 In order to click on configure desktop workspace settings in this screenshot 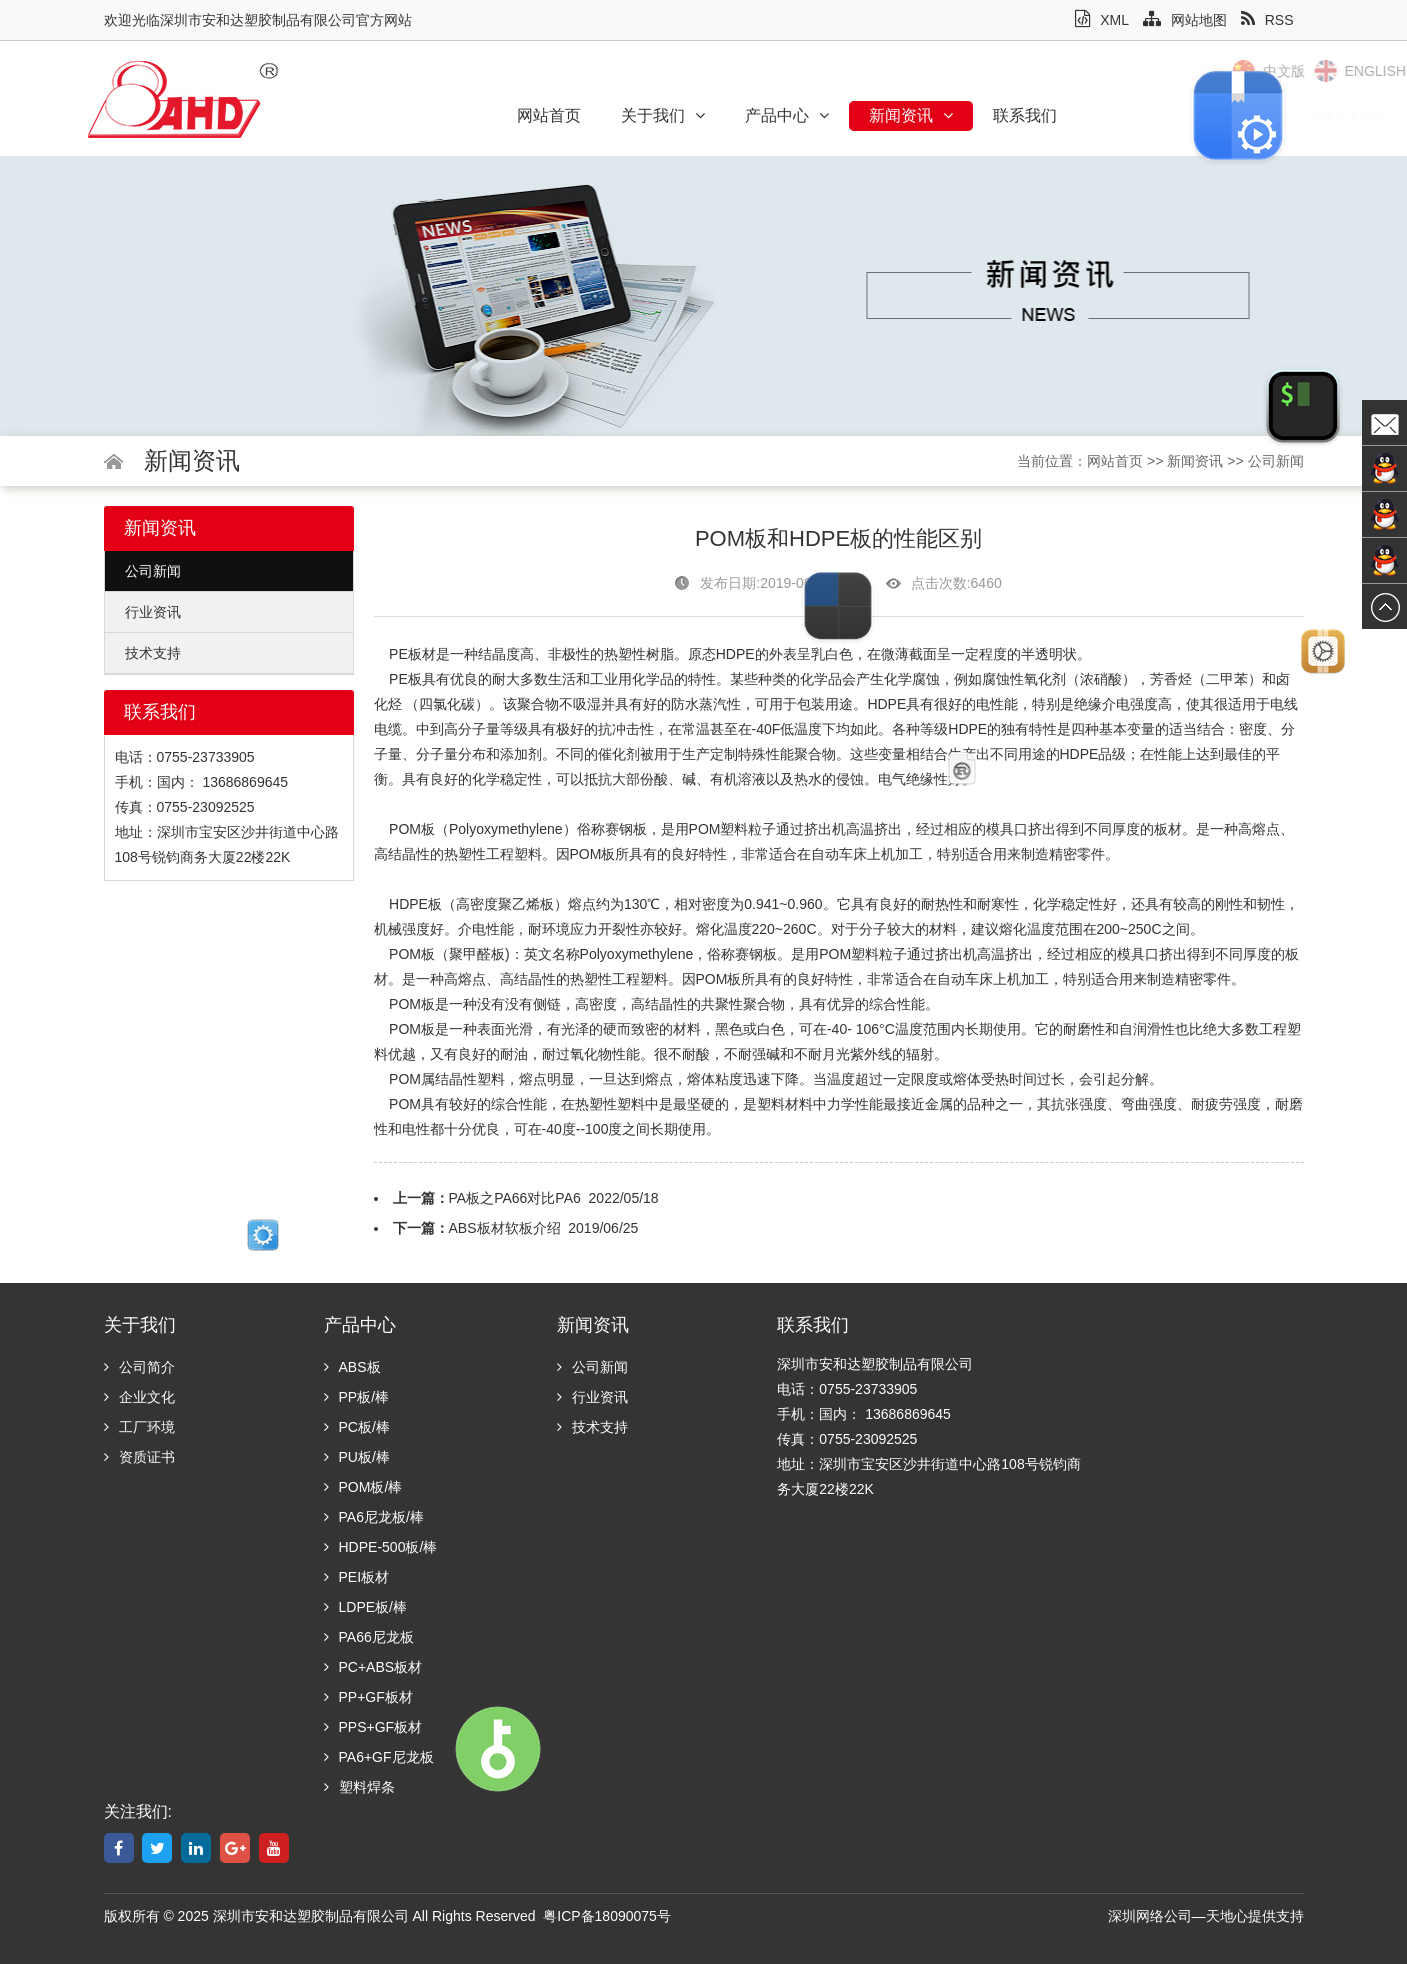, I will do `click(838, 607)`.